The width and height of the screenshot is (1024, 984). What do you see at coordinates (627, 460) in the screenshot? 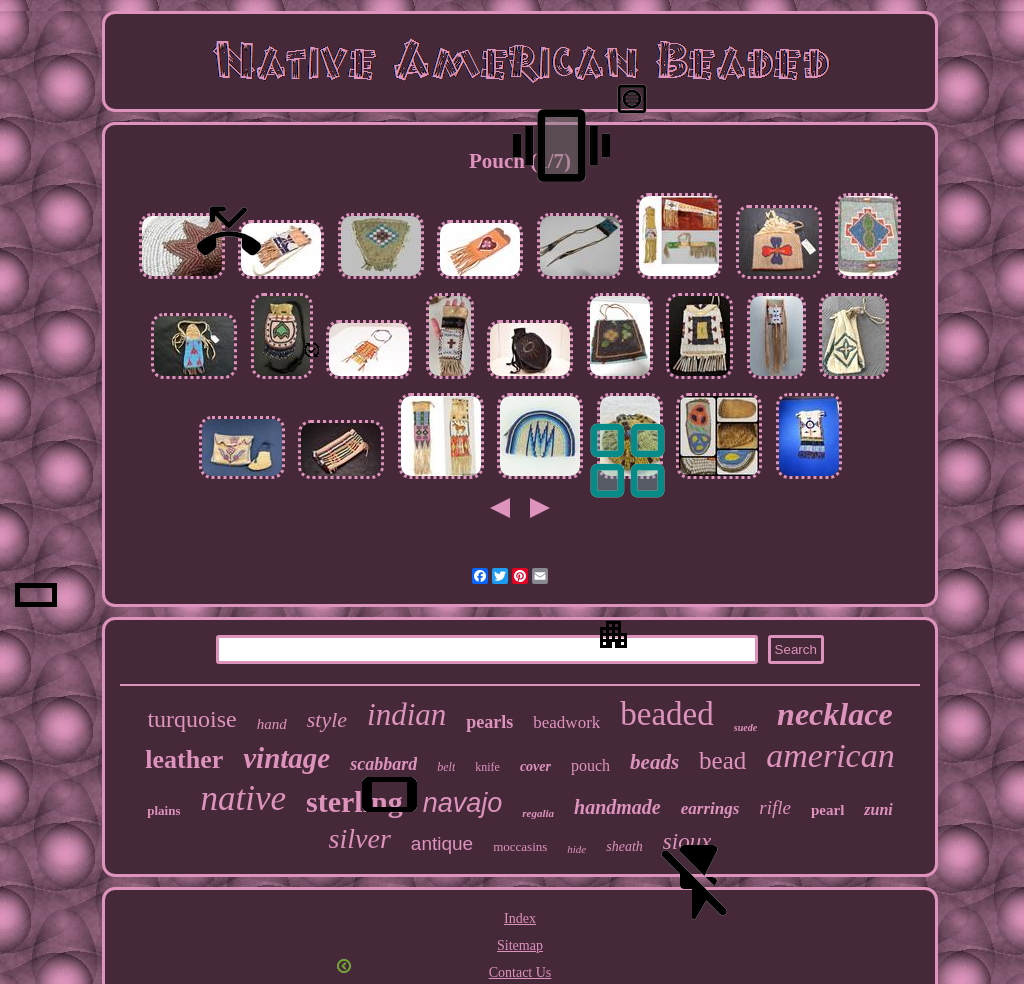
I see `view all apps or applications` at bounding box center [627, 460].